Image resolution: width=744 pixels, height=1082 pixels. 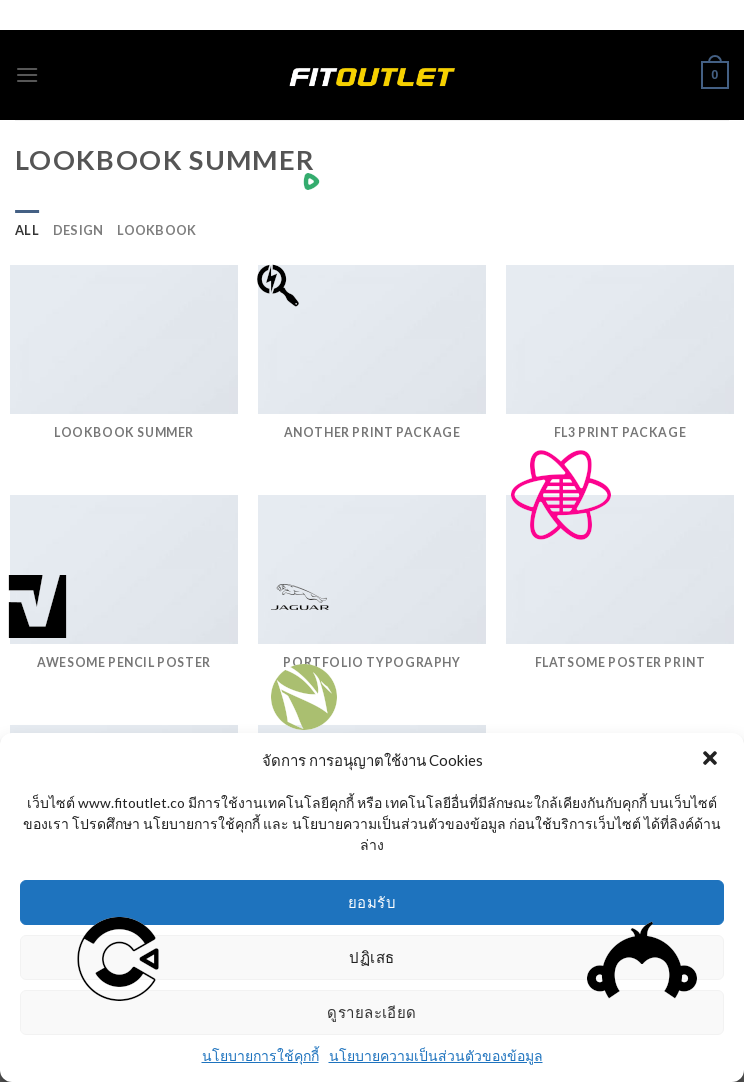 What do you see at coordinates (278, 285) in the screenshot?
I see `searchengin logo` at bounding box center [278, 285].